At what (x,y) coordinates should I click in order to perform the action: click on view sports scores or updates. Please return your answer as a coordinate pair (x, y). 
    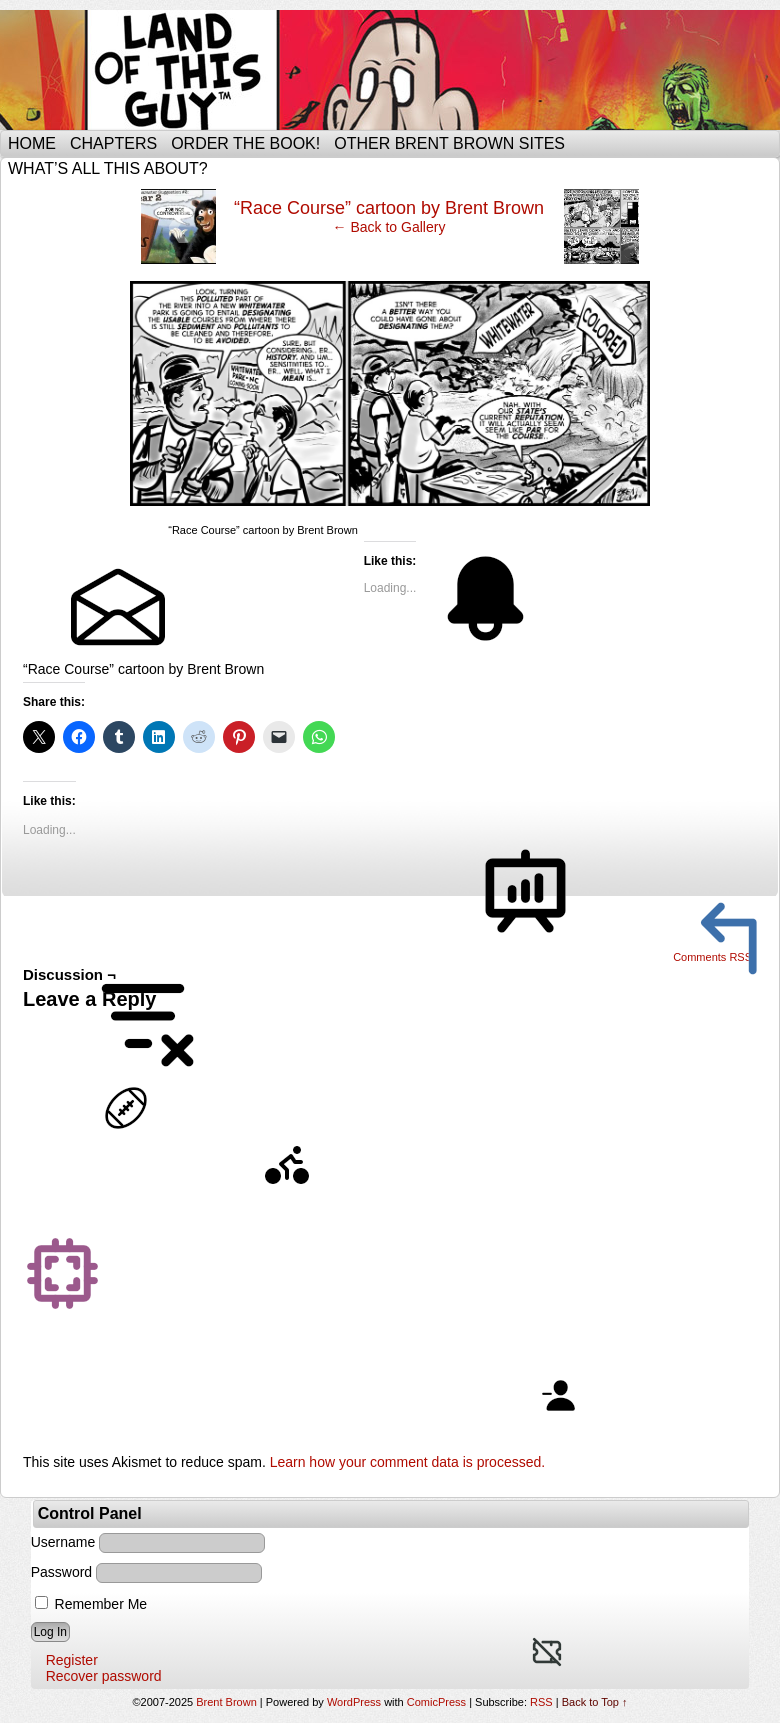
    Looking at the image, I should click on (126, 1108).